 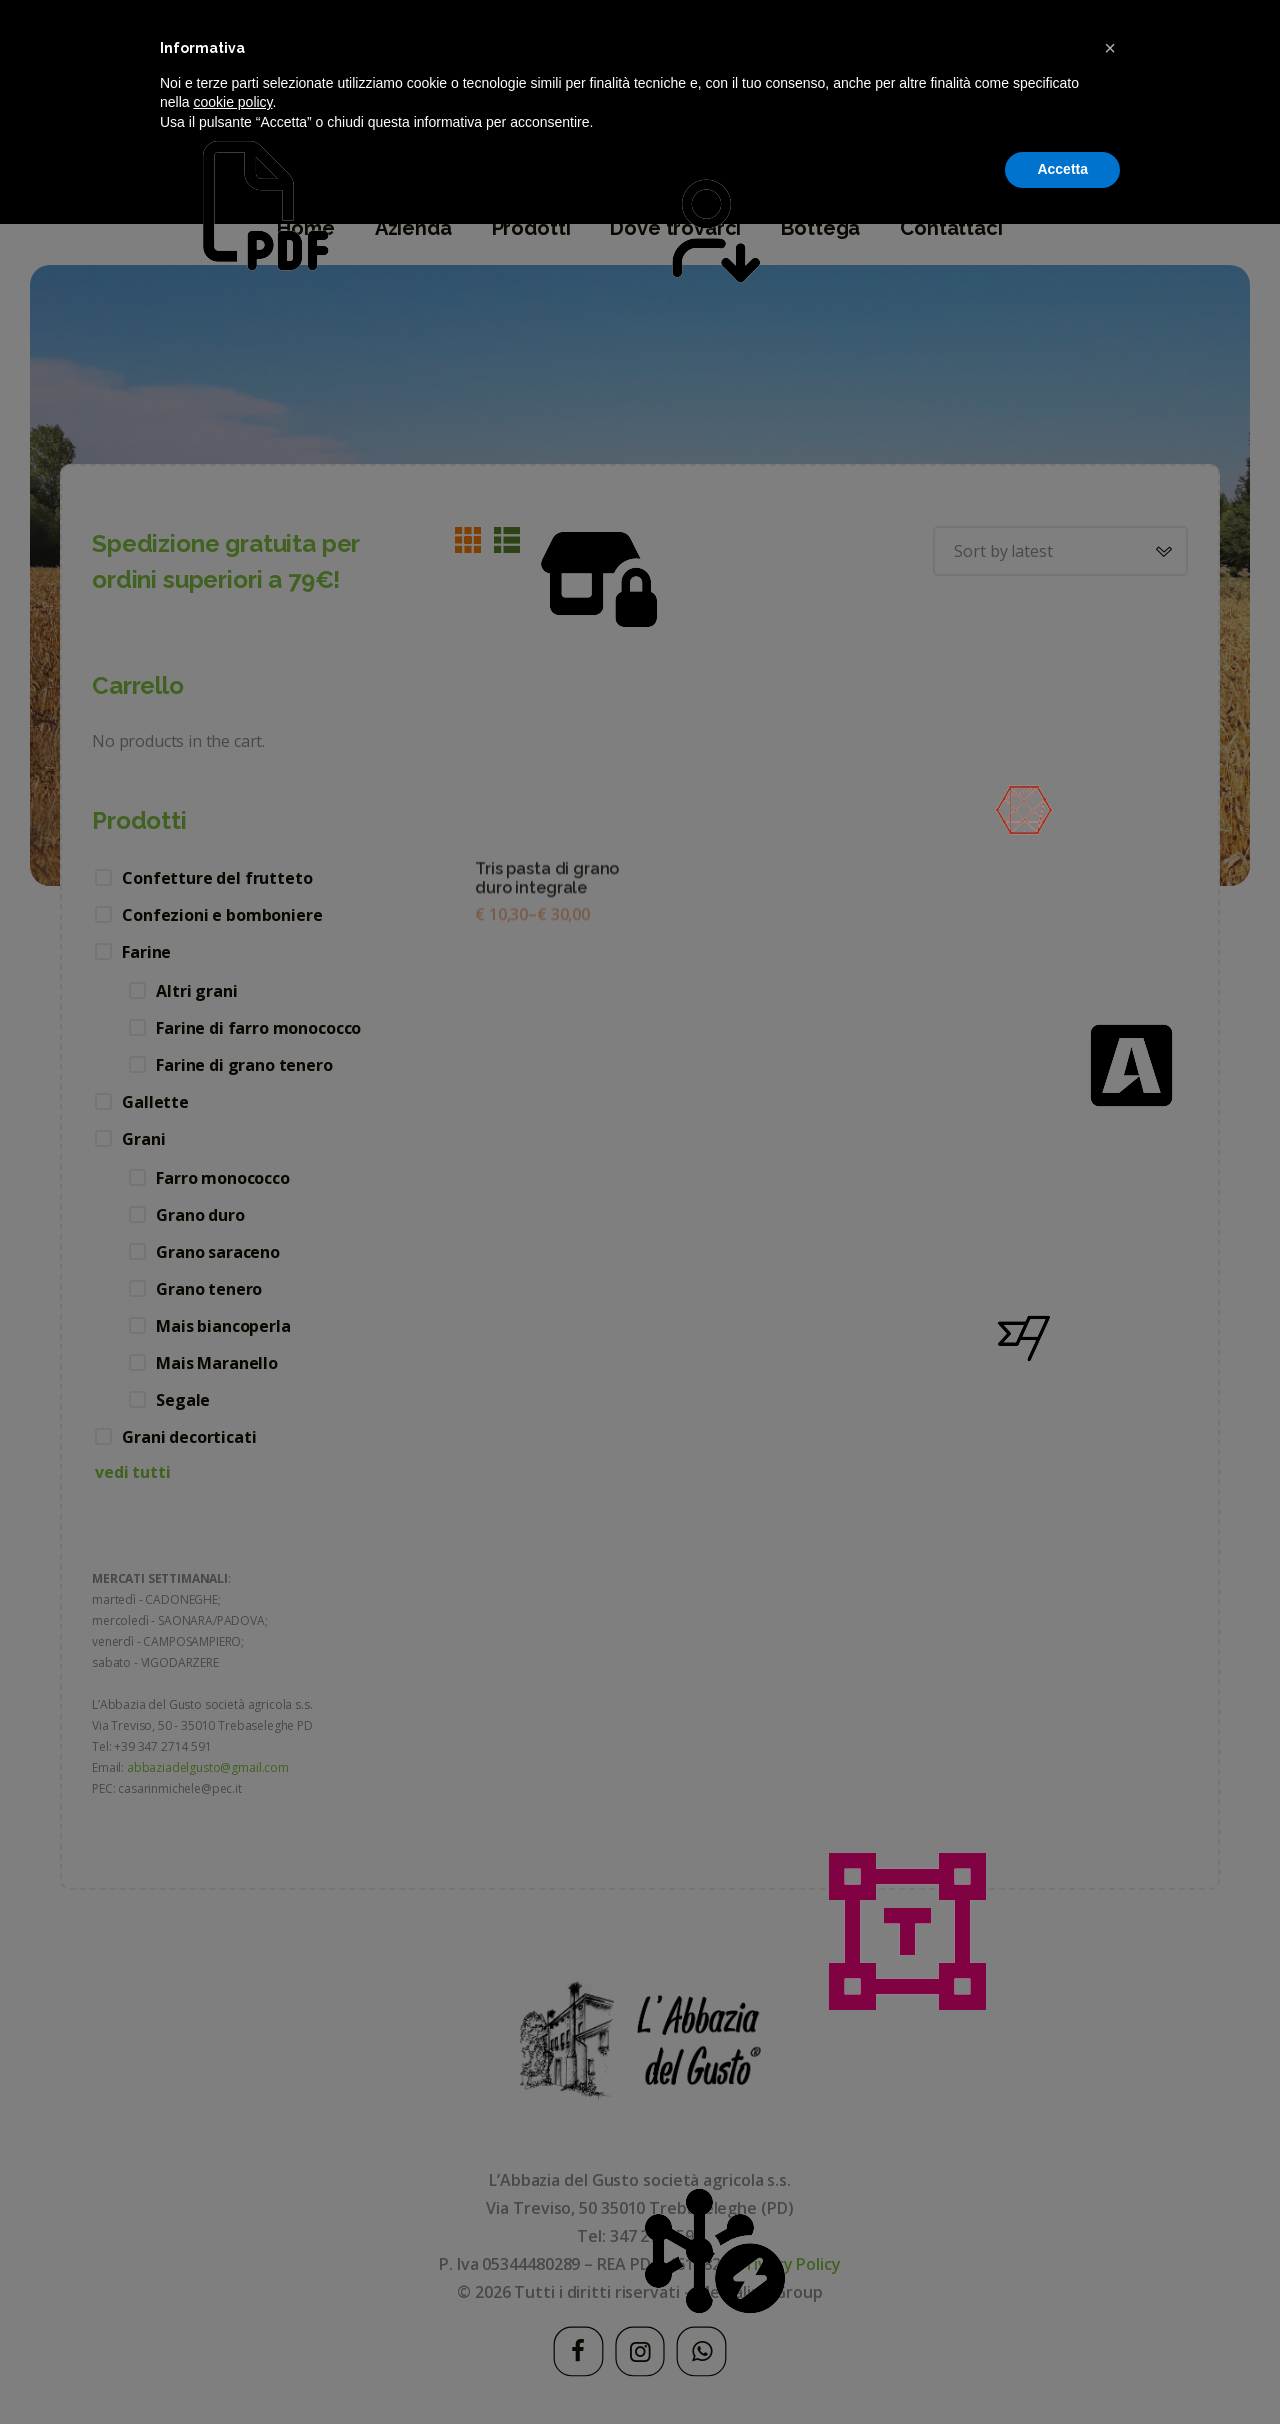 I want to click on indicates a locked or secured store, so click(x=597, y=573).